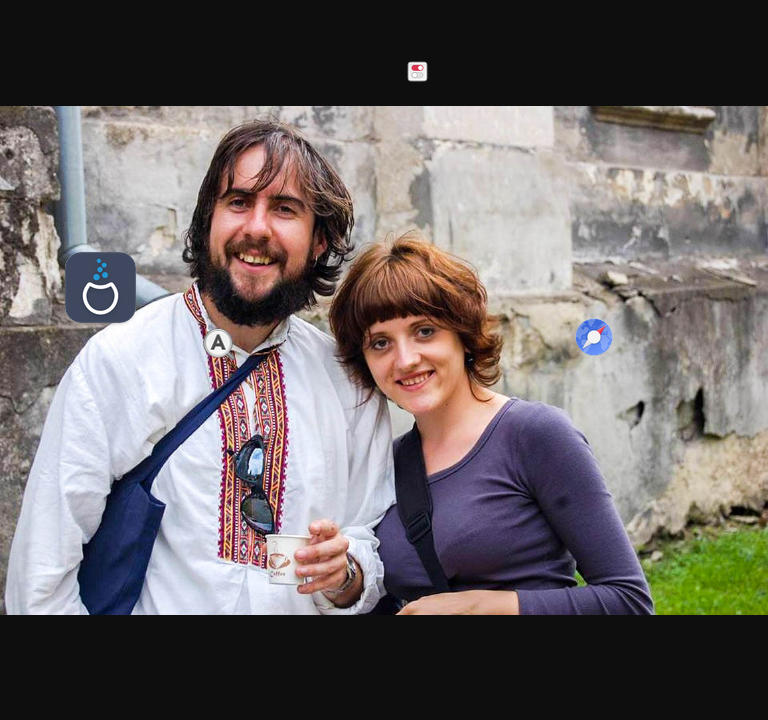 The width and height of the screenshot is (768, 720). Describe the element at coordinates (417, 71) in the screenshot. I see `open system settings or preferences` at that location.